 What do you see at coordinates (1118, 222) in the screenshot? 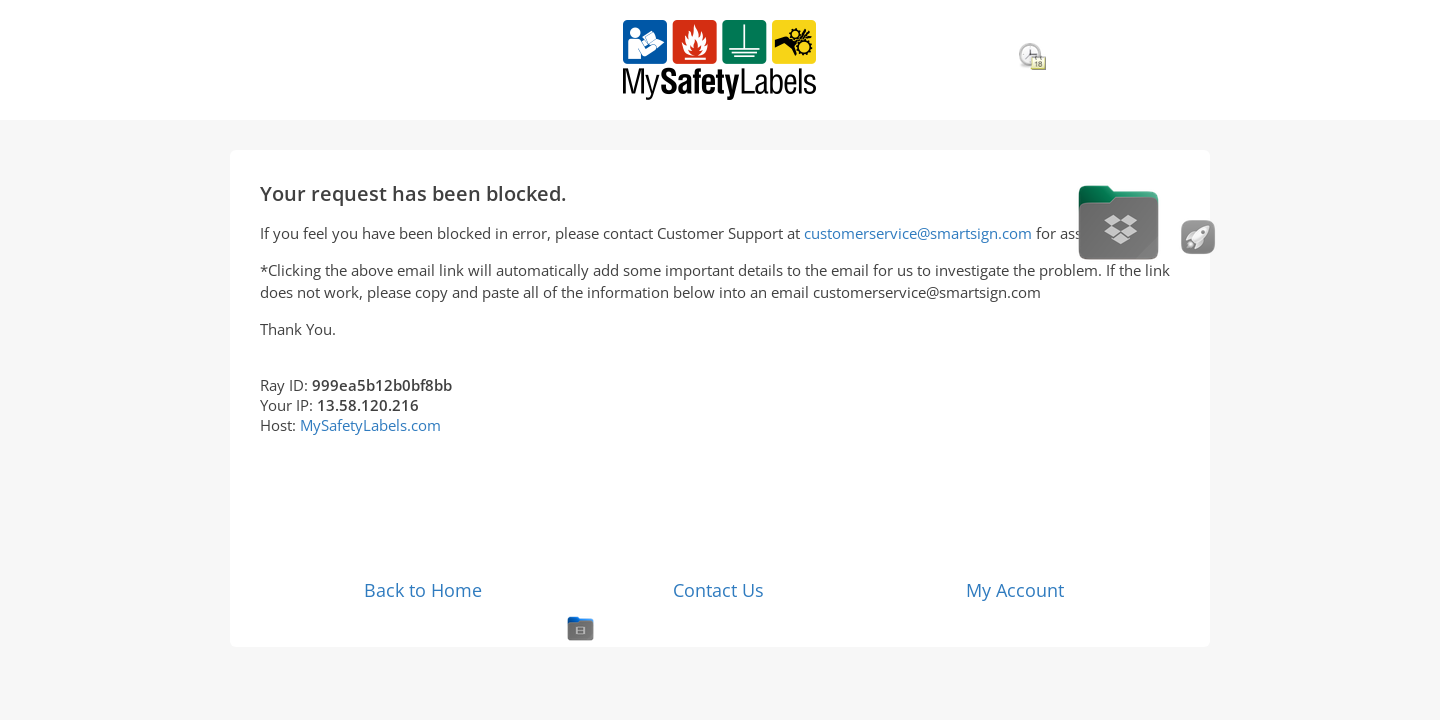
I see `open your Dropbox synced folder` at bounding box center [1118, 222].